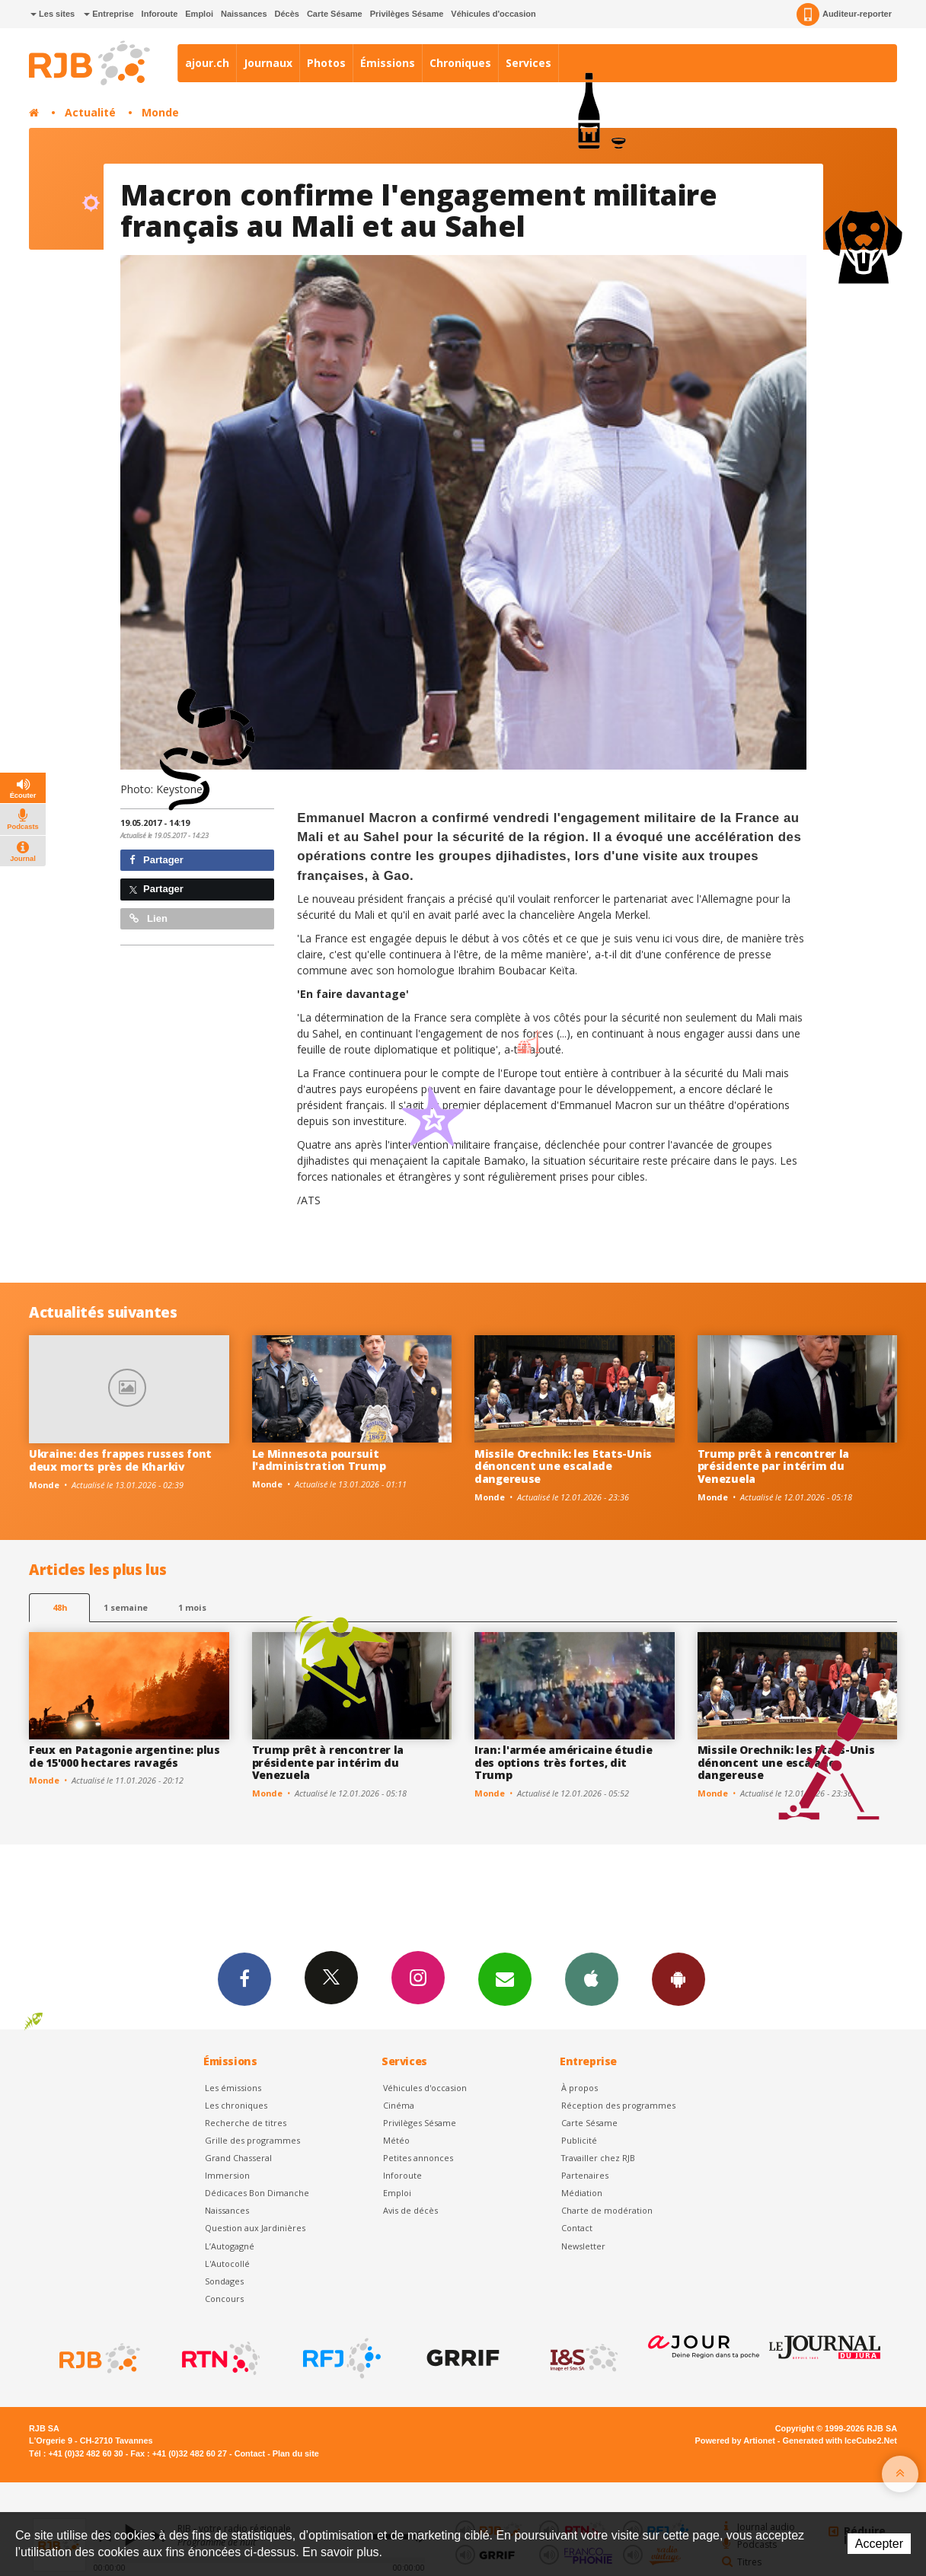 This screenshot has width=926, height=2576. What do you see at coordinates (34, 2022) in the screenshot?
I see `indicates a dead fish or deceased creature in game` at bounding box center [34, 2022].